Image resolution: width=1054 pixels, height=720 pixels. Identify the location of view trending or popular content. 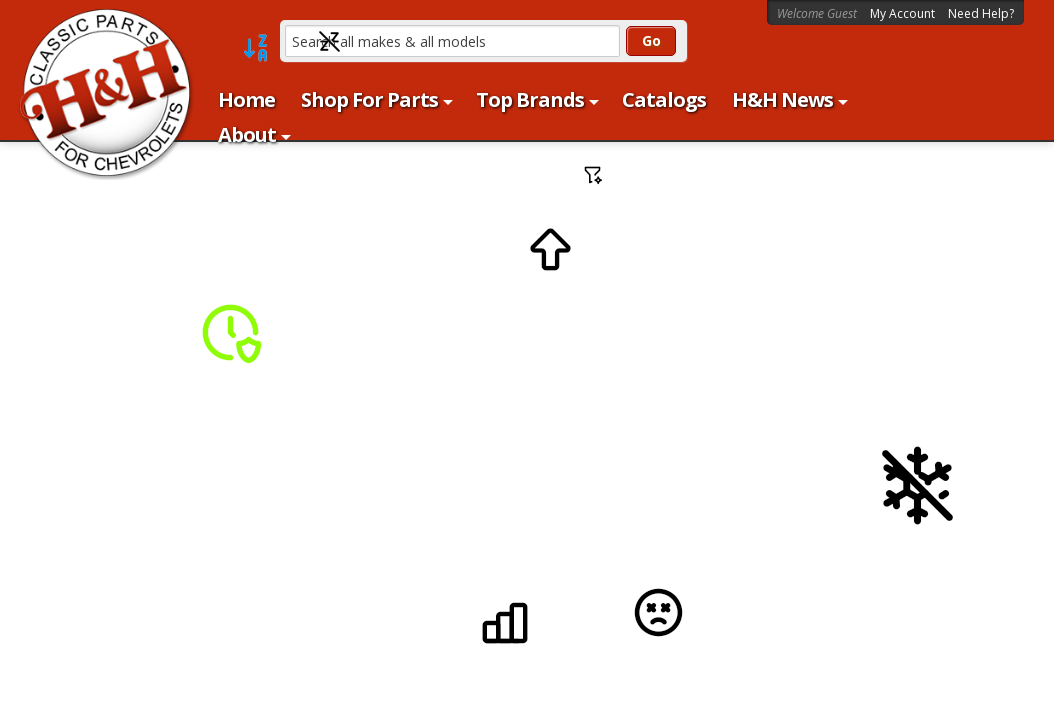
(505, 623).